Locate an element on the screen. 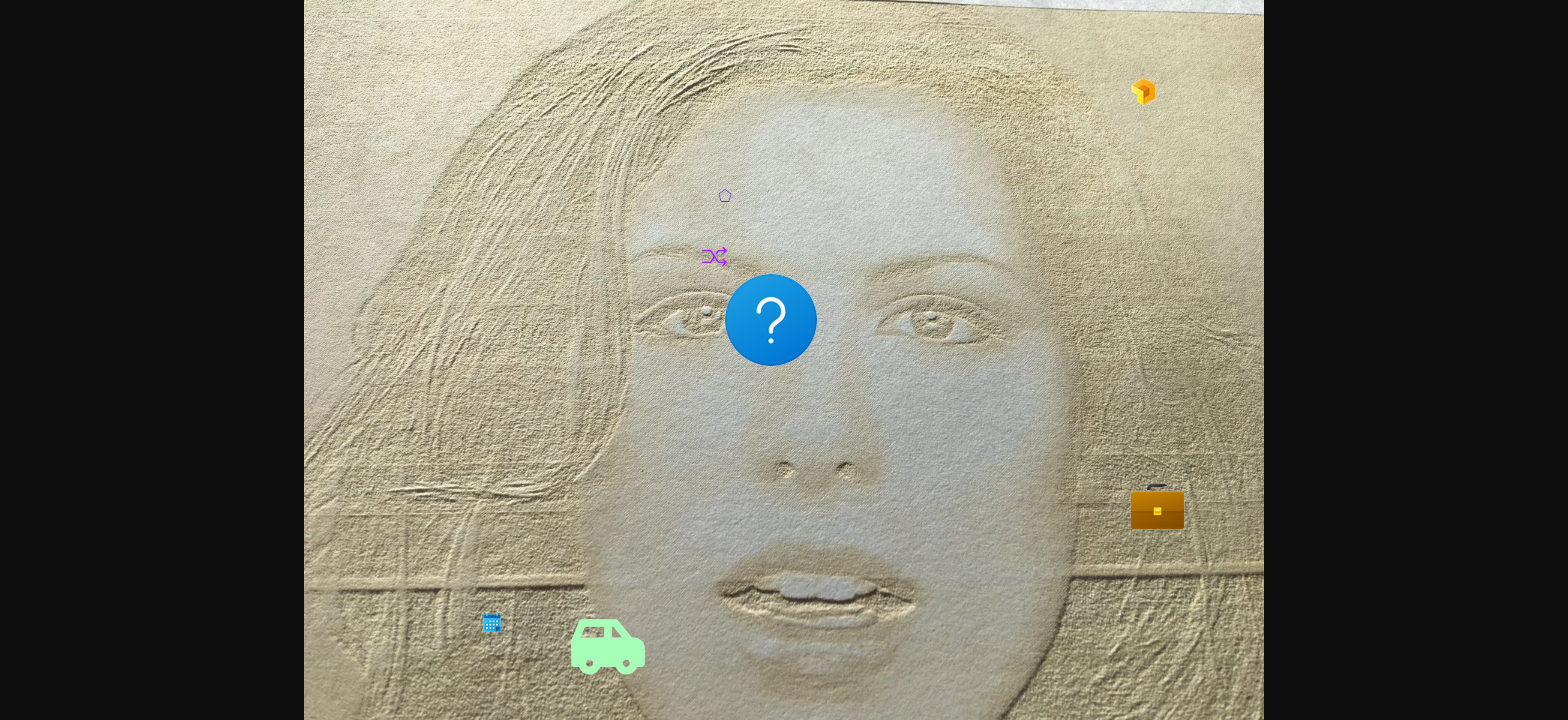  access vehicle or driving settings is located at coordinates (608, 645).